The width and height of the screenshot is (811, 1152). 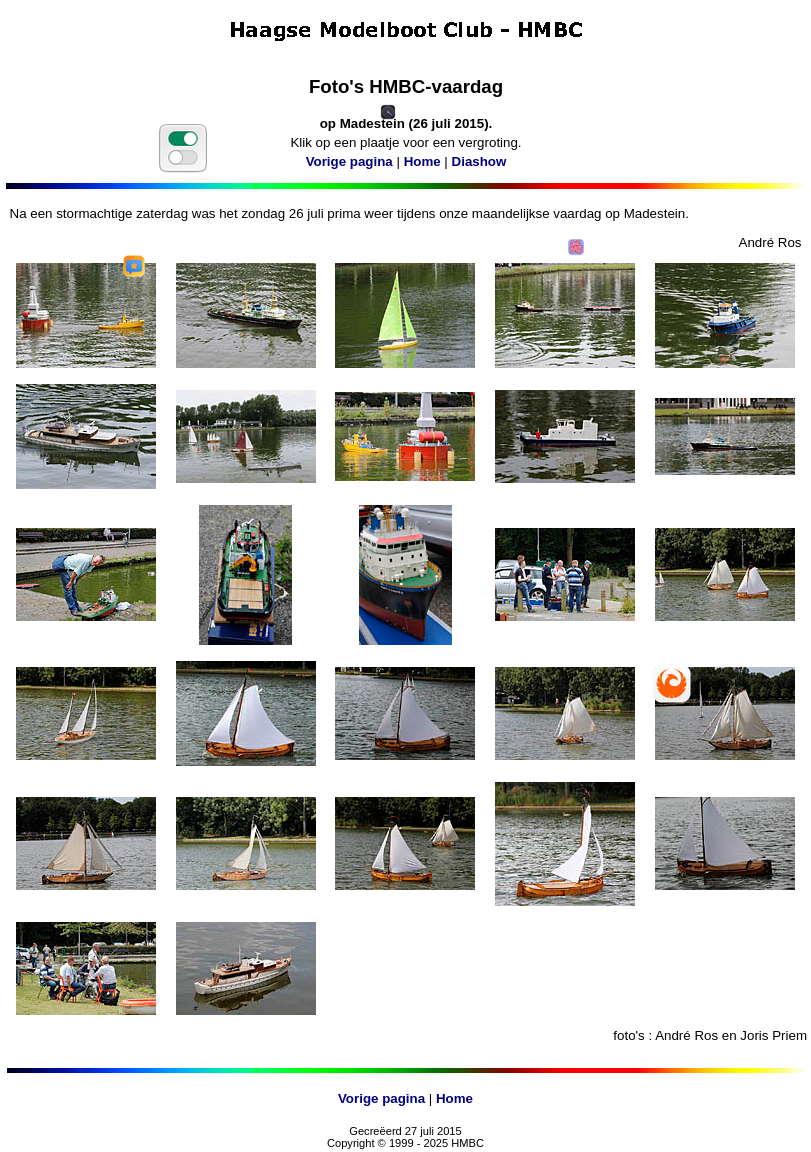 What do you see at coordinates (388, 112) in the screenshot?
I see `open speedtest app to measure internet speed` at bounding box center [388, 112].